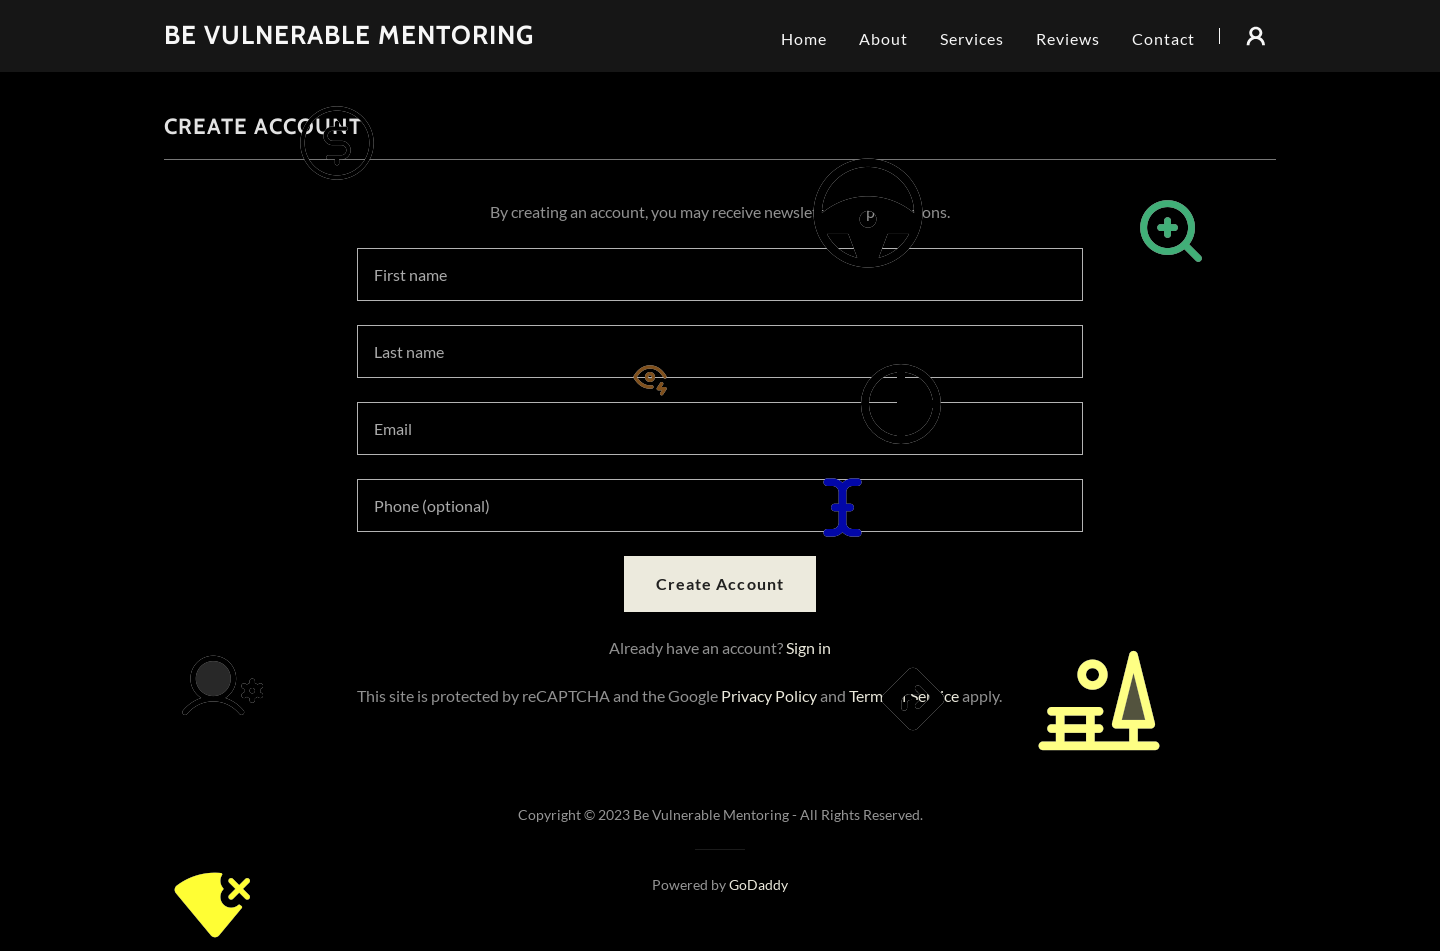  Describe the element at coordinates (901, 404) in the screenshot. I see `view data breakdown or statistics` at that location.